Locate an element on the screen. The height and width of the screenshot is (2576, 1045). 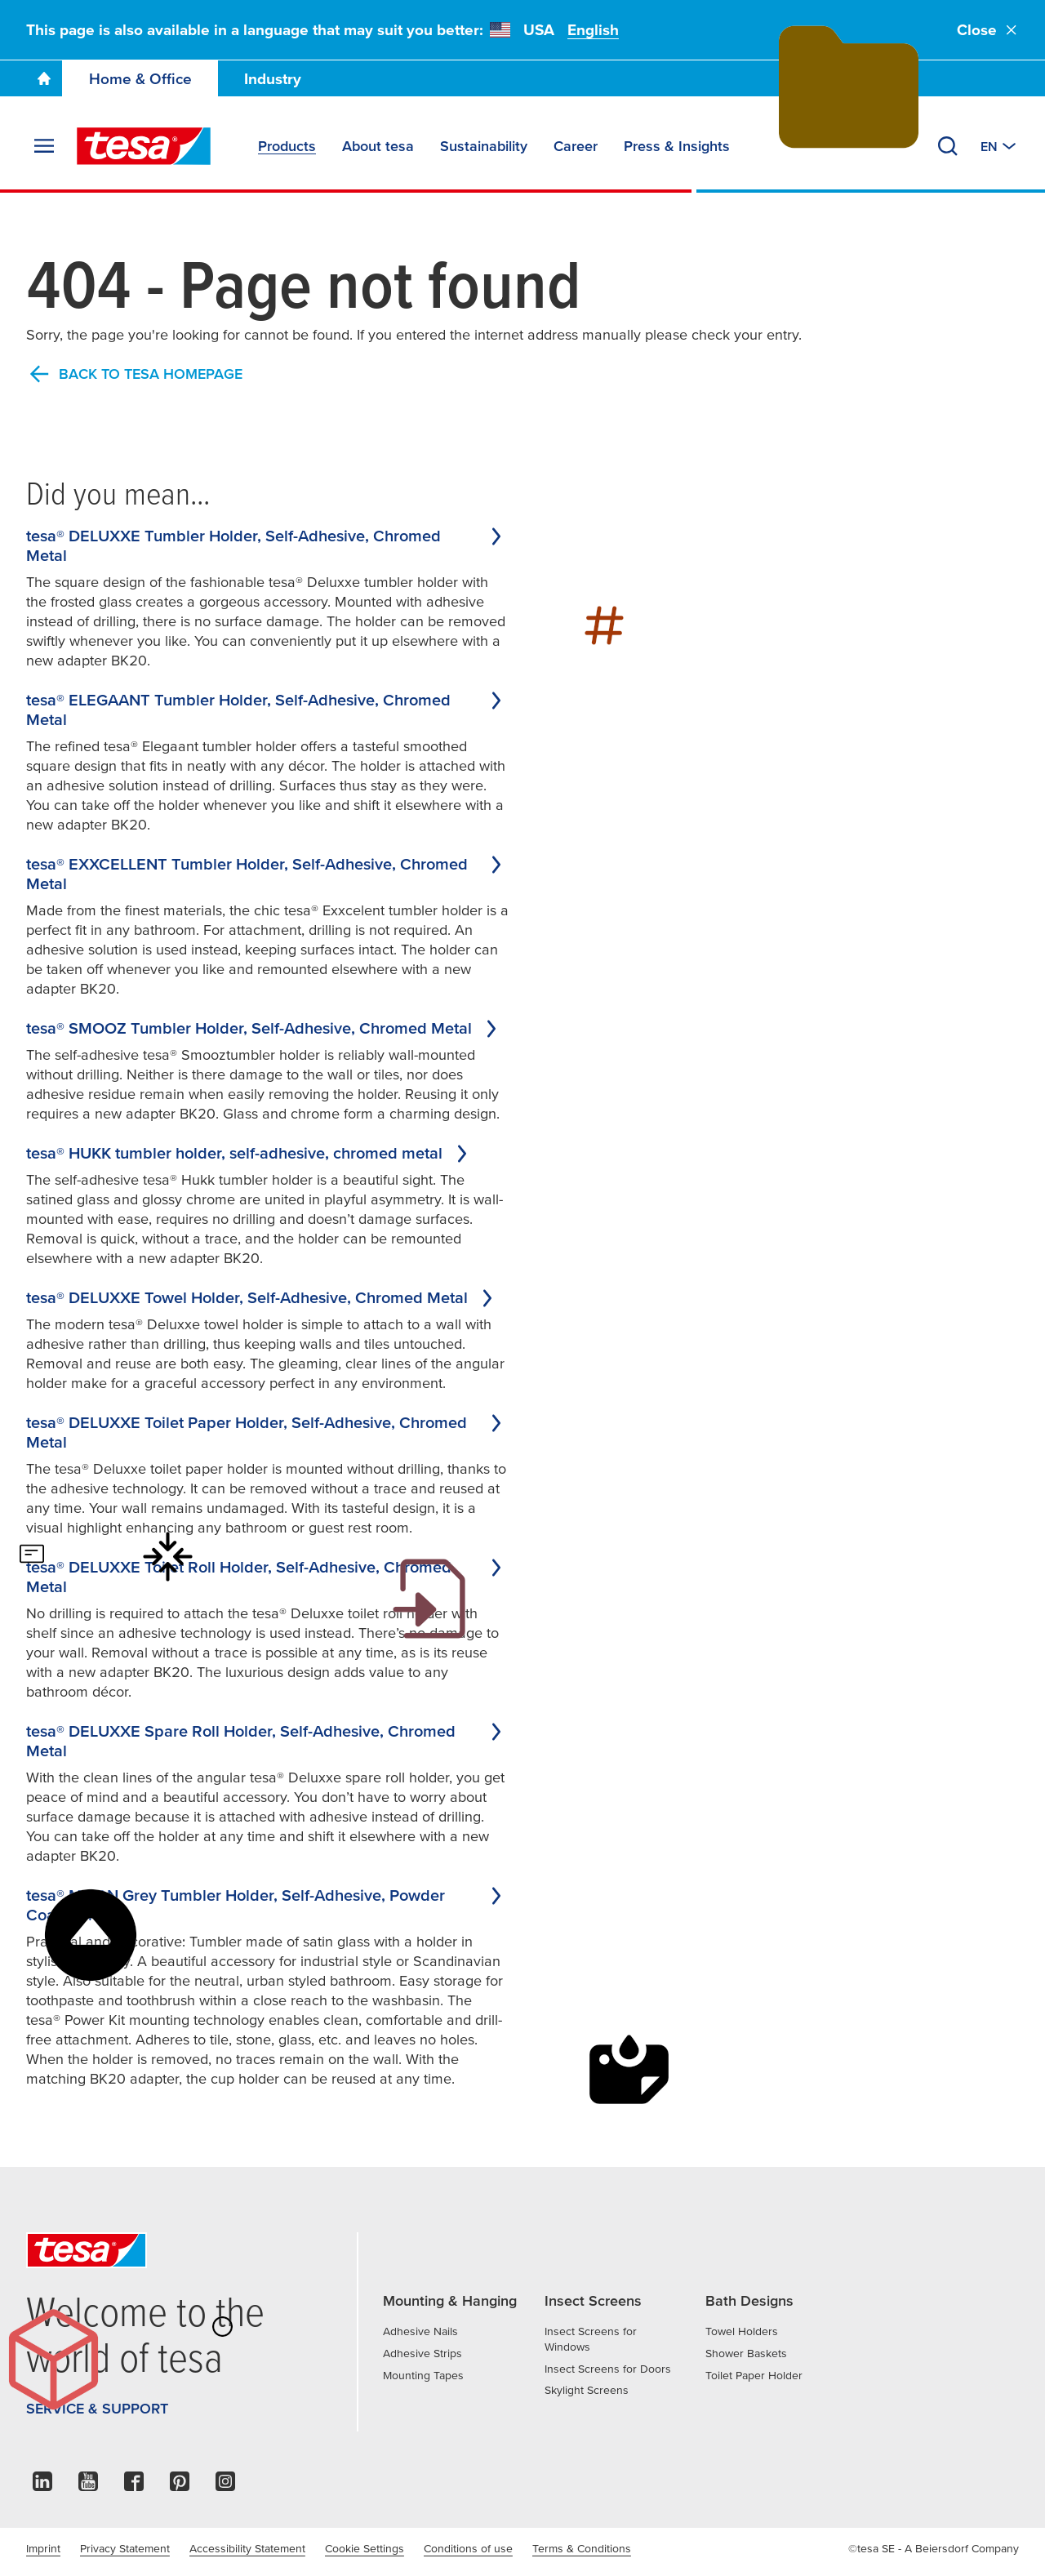
view package or dependency details is located at coordinates (53, 2360).